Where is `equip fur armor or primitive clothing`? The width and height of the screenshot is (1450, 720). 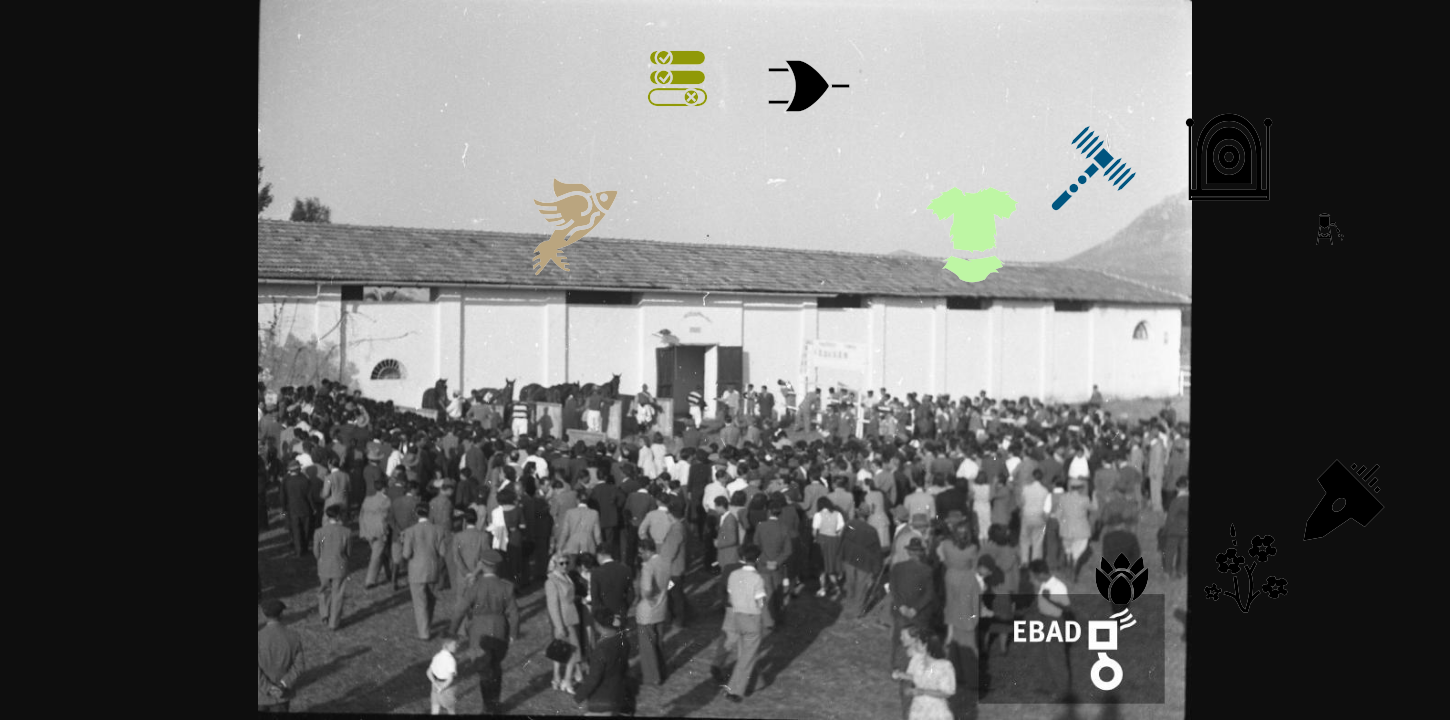
equip fur armor or primitive clothing is located at coordinates (972, 234).